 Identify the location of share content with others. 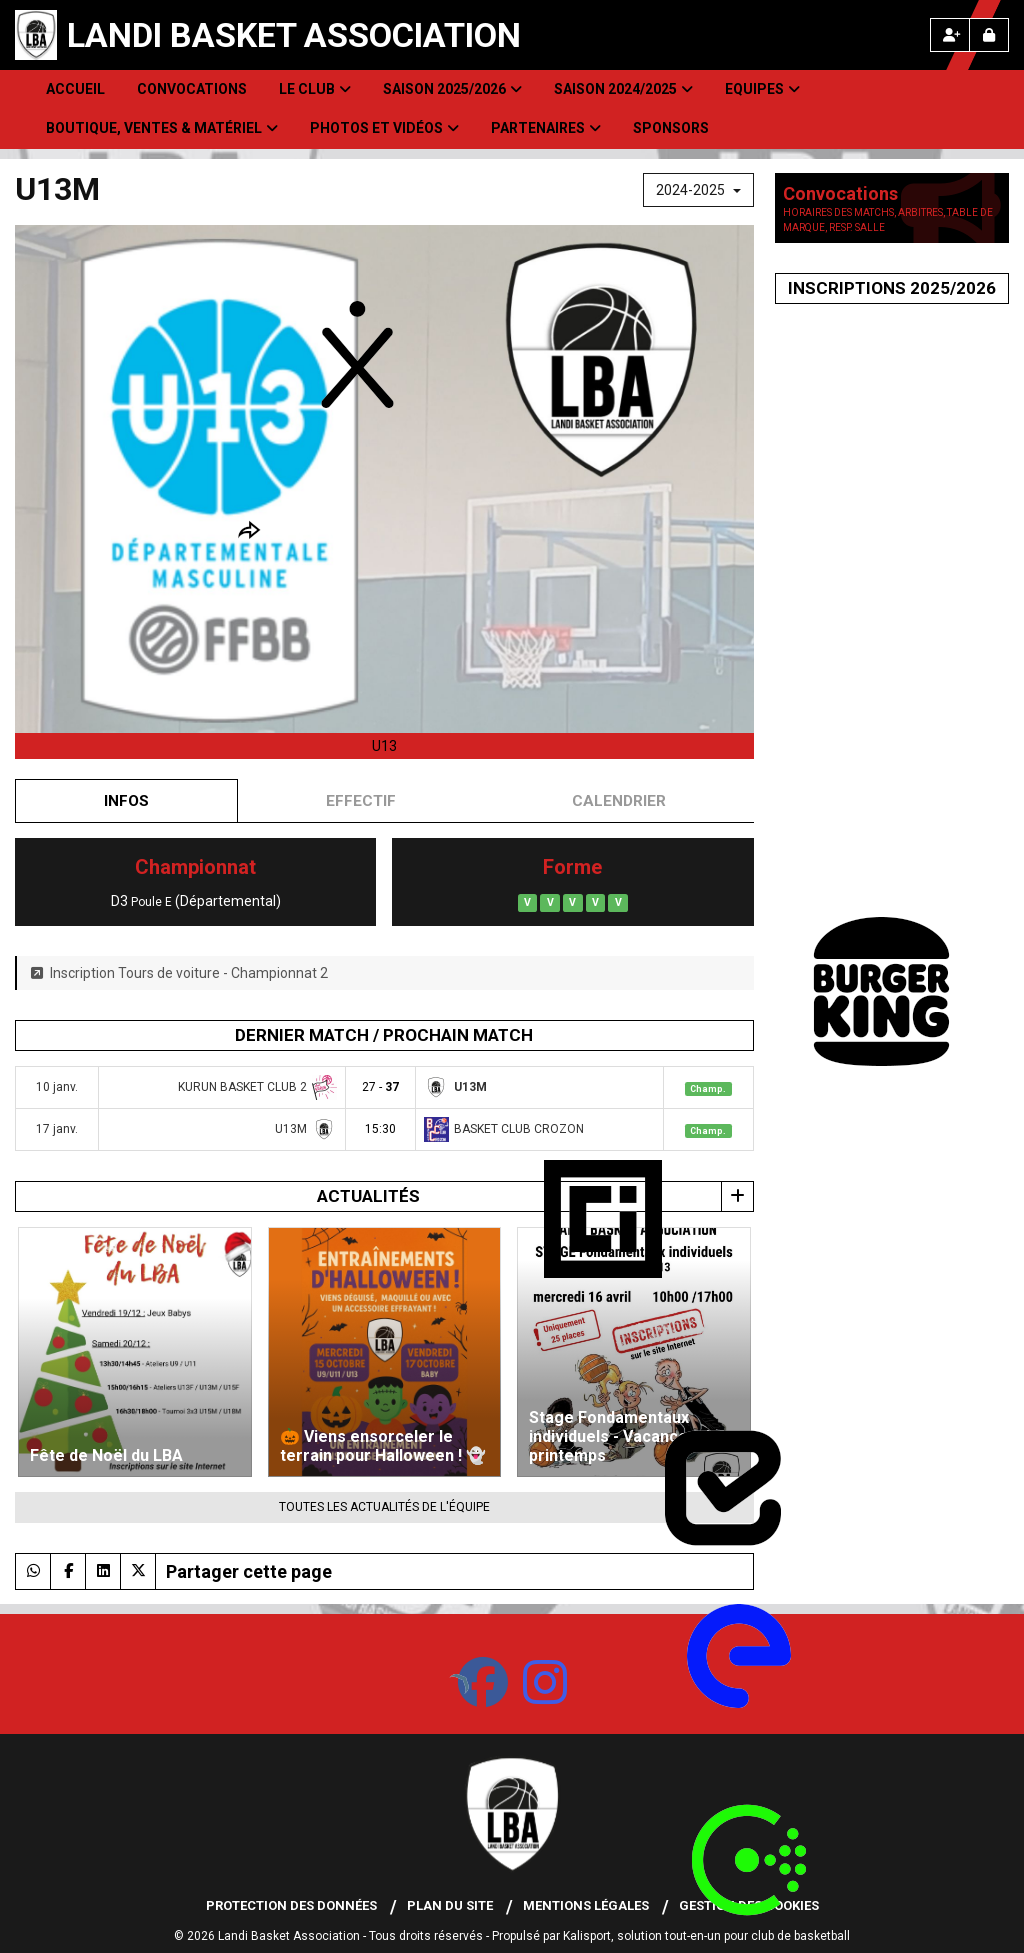
(248, 531).